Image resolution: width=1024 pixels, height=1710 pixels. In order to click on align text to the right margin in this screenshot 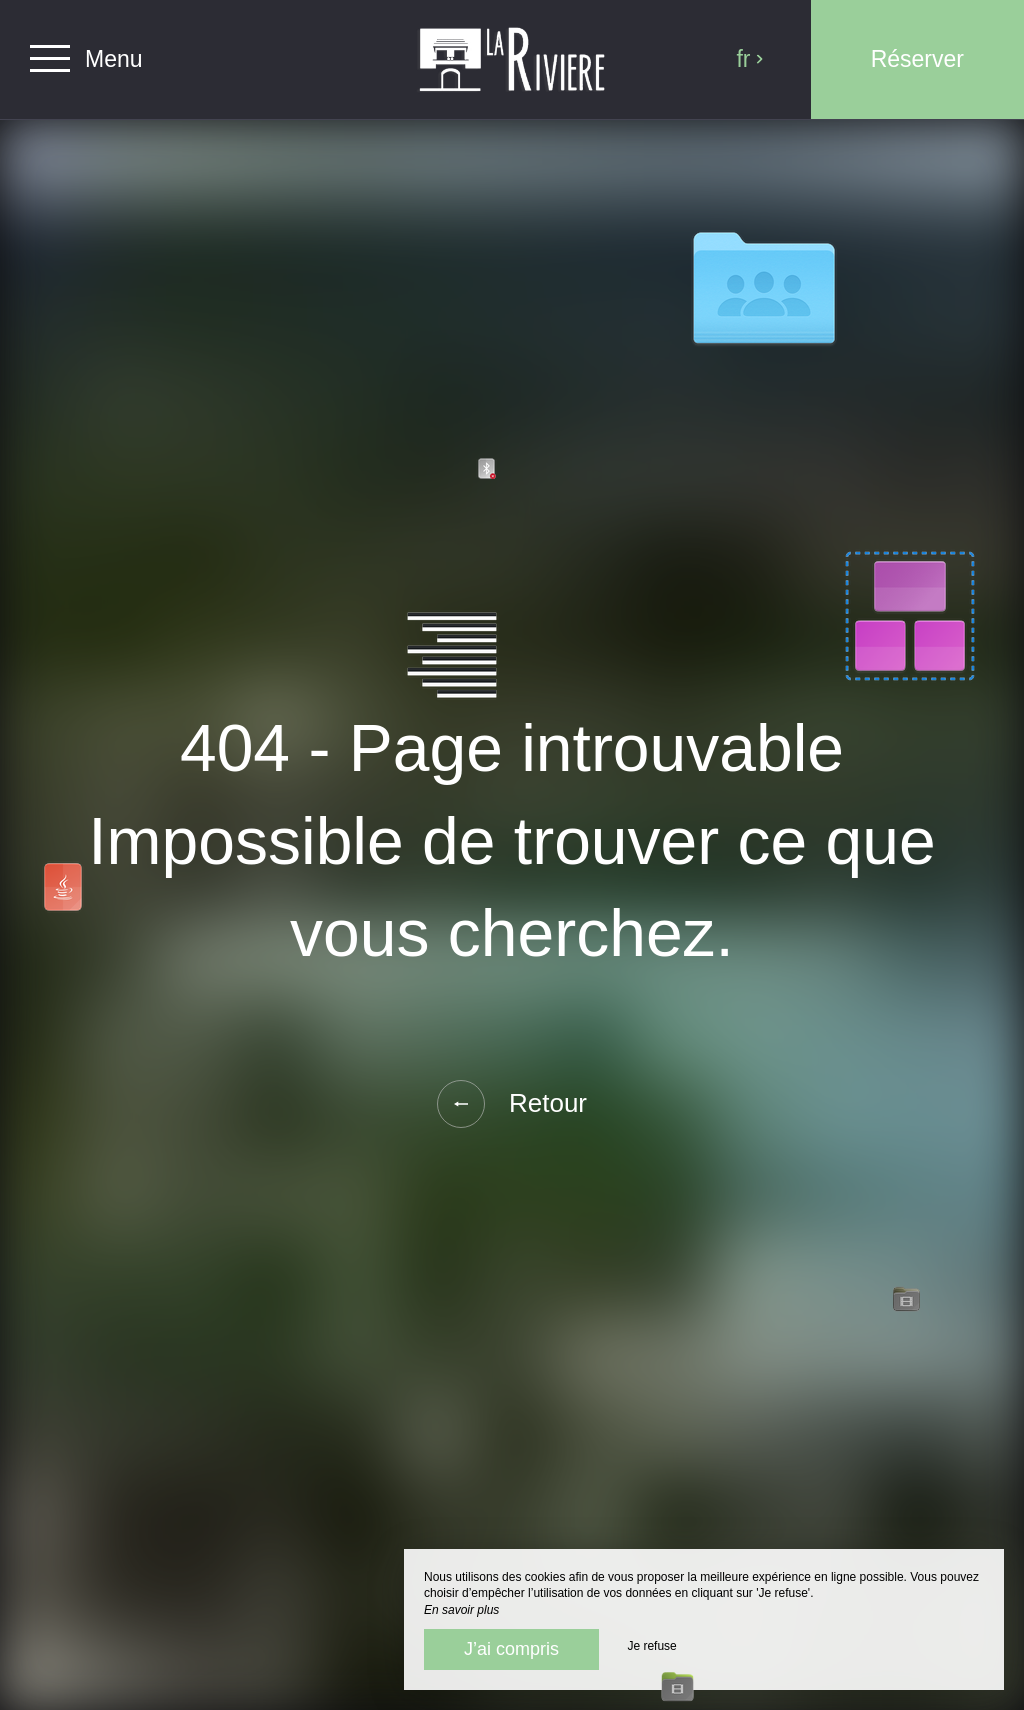, I will do `click(452, 655)`.